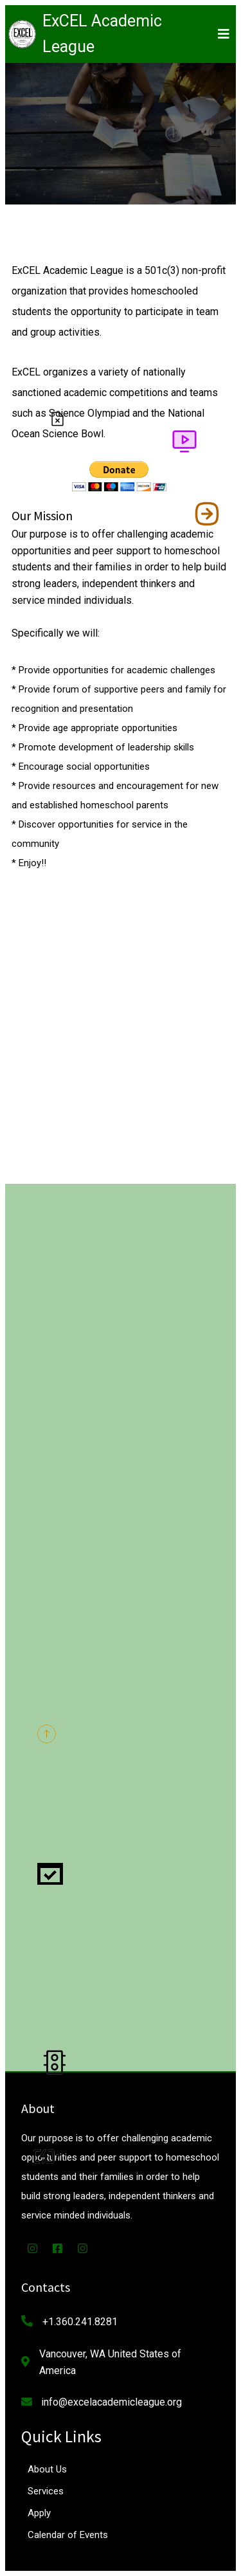 The width and height of the screenshot is (241, 2576). Describe the element at coordinates (55, 2062) in the screenshot. I see `view traffic conditions` at that location.